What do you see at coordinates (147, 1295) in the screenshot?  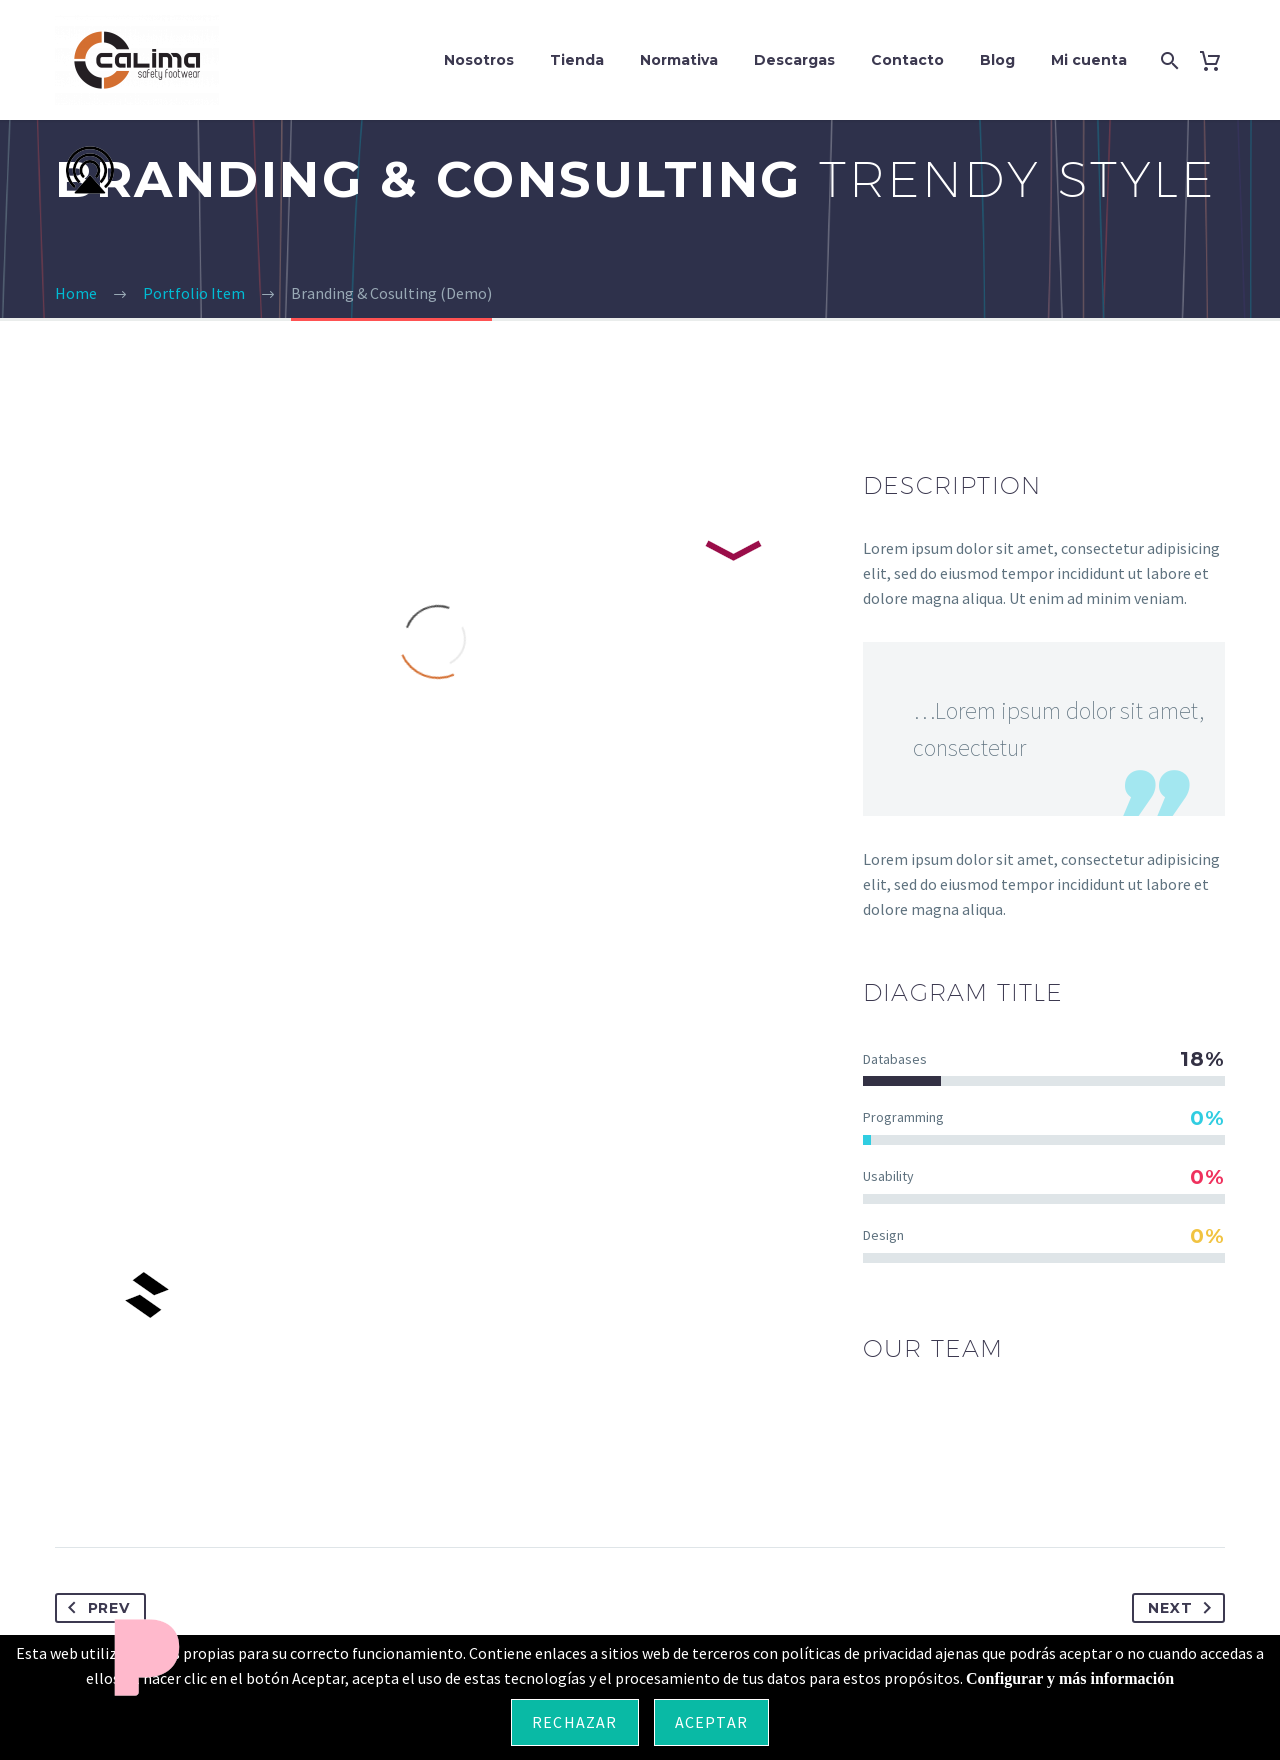 I see `nanostores library logo` at bounding box center [147, 1295].